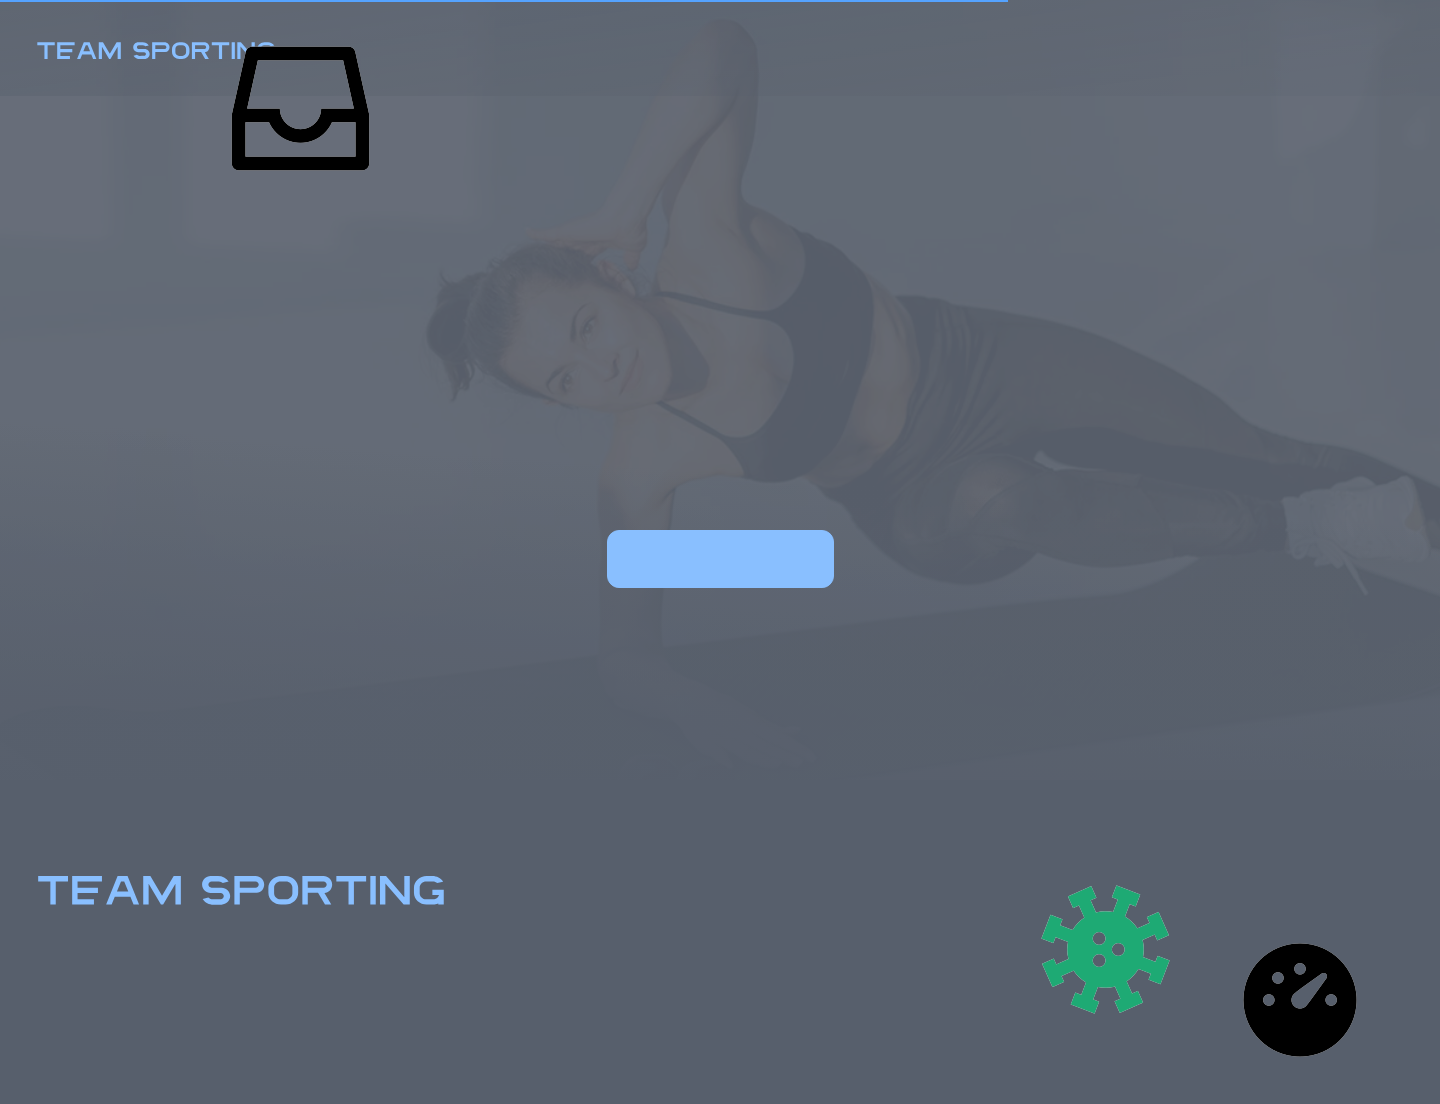  I want to click on indicates virus or malware detected, so click(1105, 949).